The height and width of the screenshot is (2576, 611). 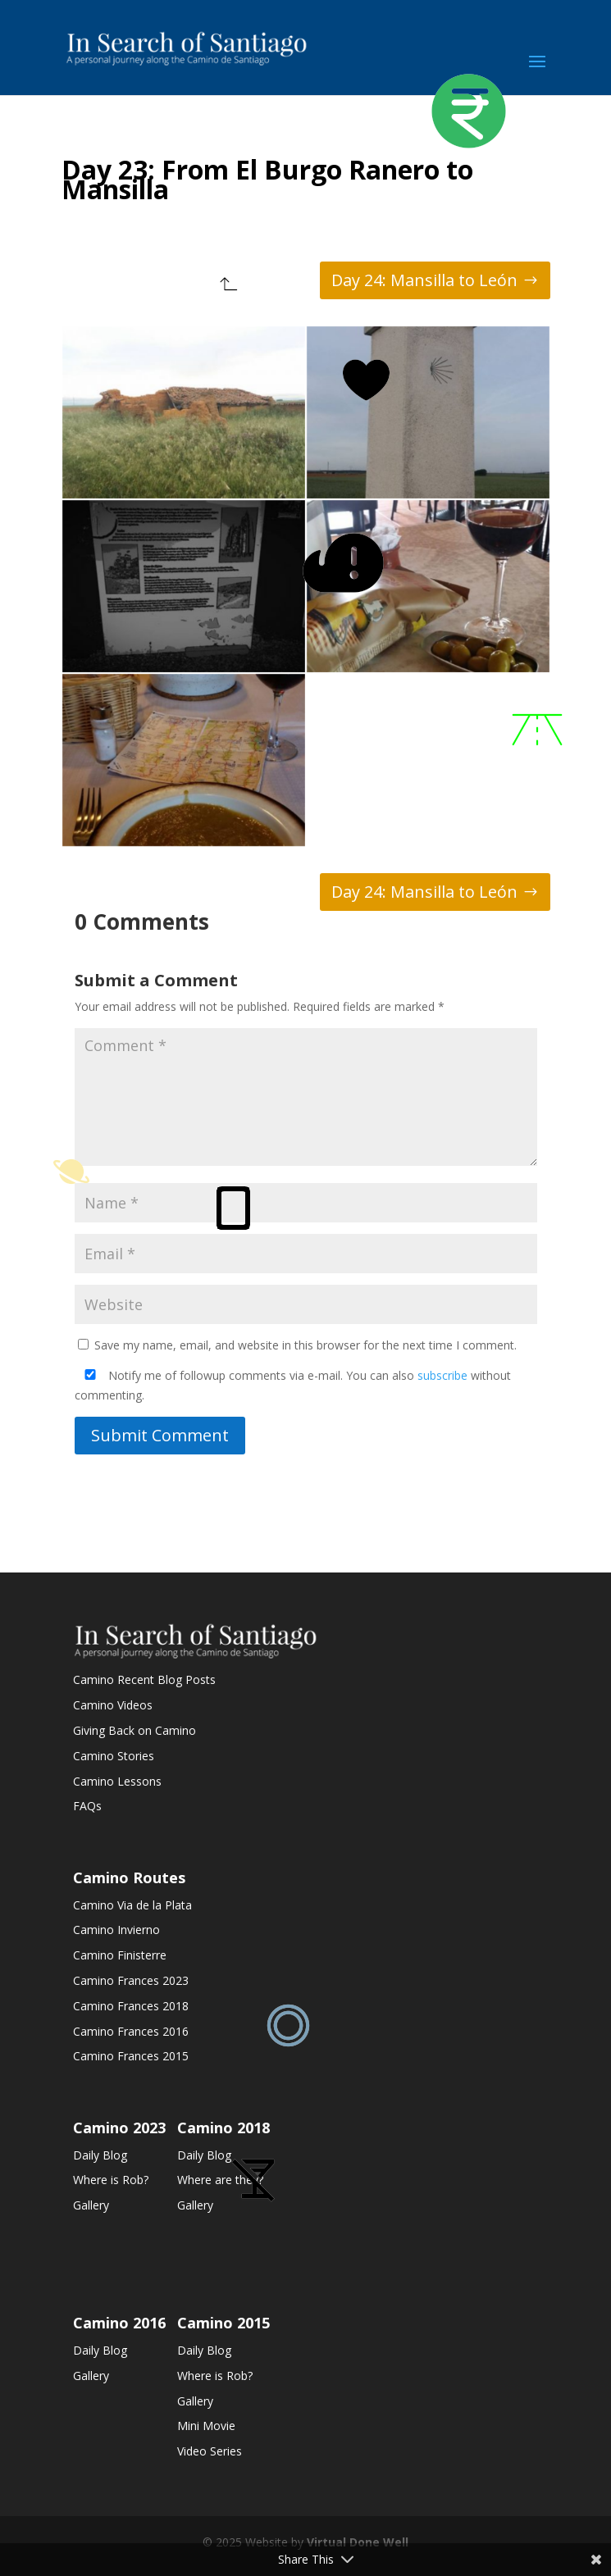 I want to click on view directions or navigation, so click(x=537, y=730).